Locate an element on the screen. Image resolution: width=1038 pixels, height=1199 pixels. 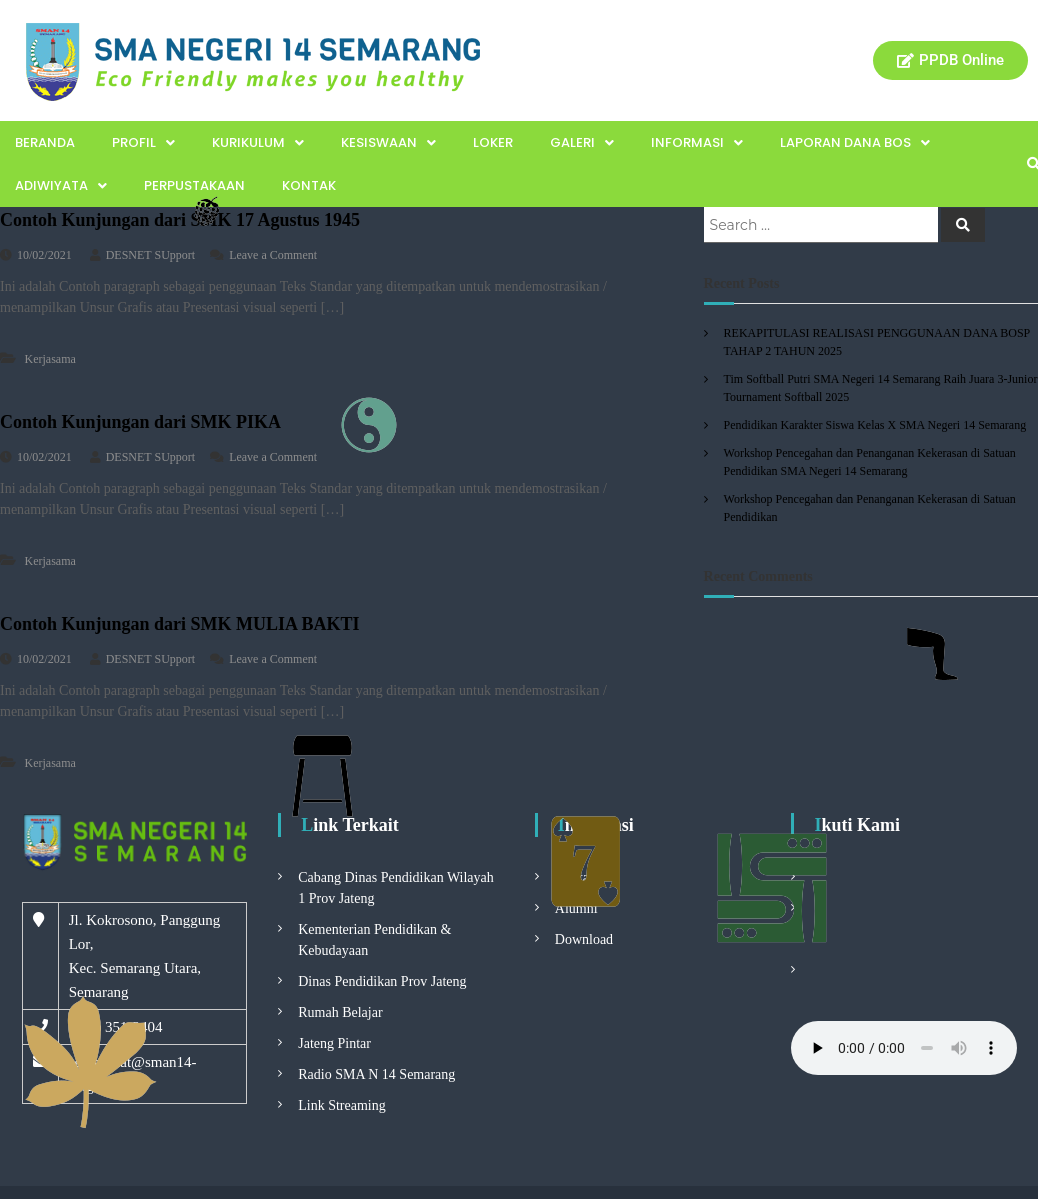
toggle balance or harmony settings is located at coordinates (369, 425).